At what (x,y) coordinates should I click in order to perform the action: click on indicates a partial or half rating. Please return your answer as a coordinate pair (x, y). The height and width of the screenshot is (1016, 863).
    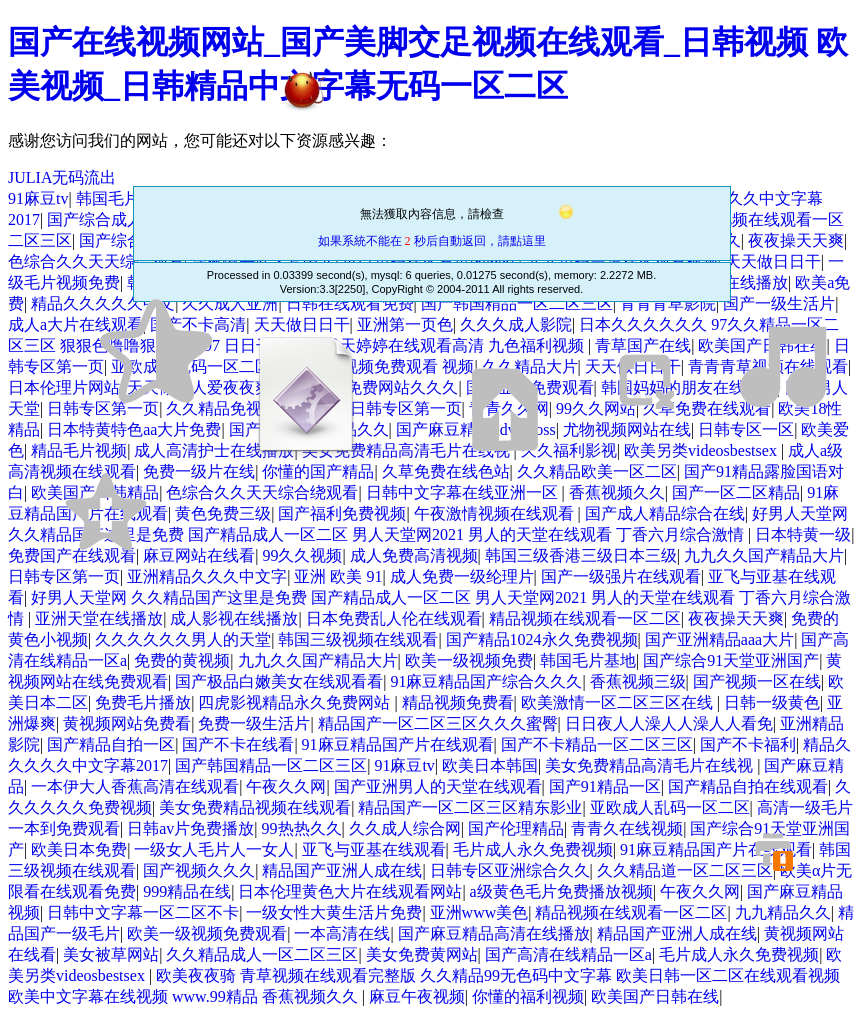
    Looking at the image, I should click on (156, 355).